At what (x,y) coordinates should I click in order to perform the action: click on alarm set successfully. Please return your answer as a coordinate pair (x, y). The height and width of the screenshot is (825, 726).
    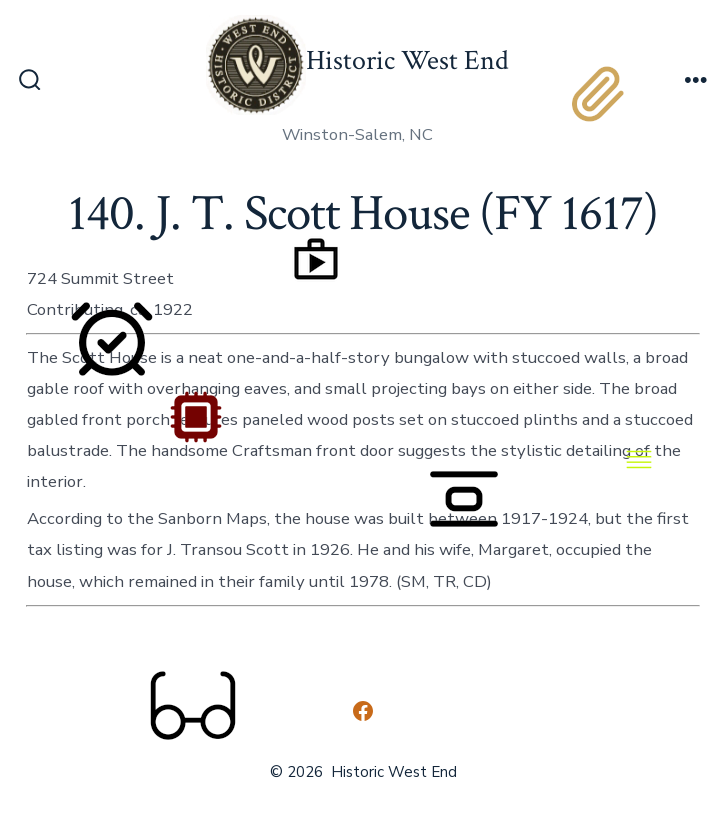
    Looking at the image, I should click on (112, 339).